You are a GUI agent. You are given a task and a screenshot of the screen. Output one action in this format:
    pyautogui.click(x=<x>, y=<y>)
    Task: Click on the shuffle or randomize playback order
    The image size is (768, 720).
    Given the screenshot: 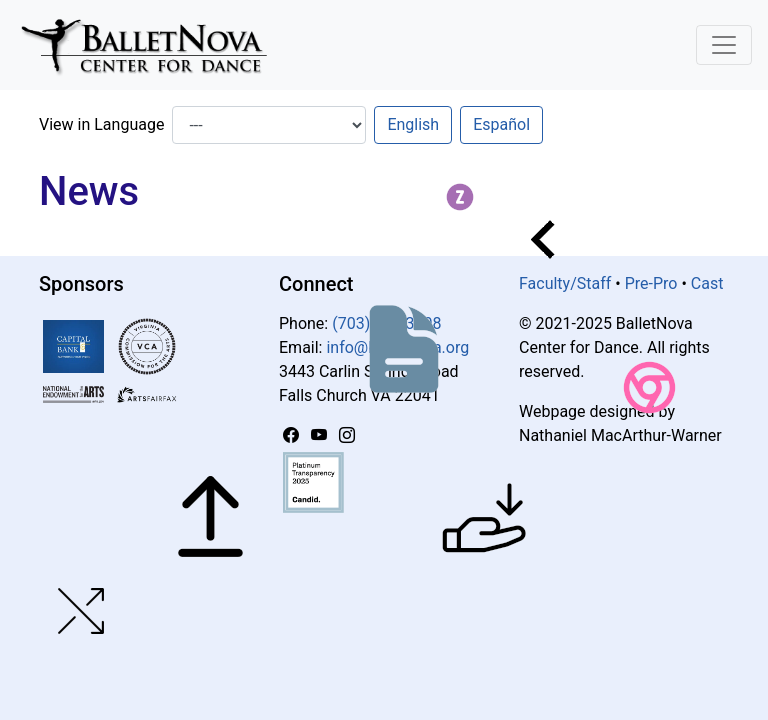 What is the action you would take?
    pyautogui.click(x=81, y=611)
    